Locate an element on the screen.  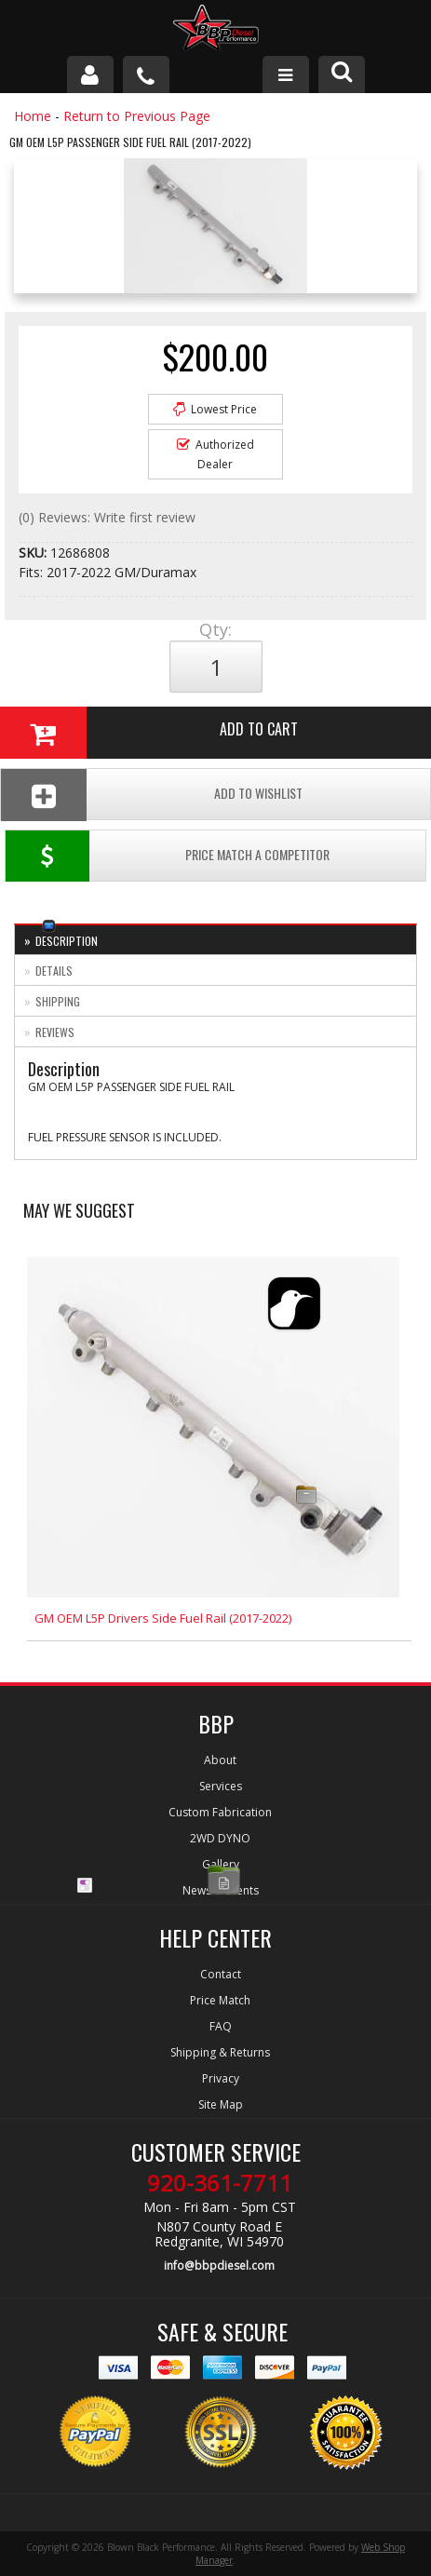
open your documents folder is located at coordinates (223, 1879).